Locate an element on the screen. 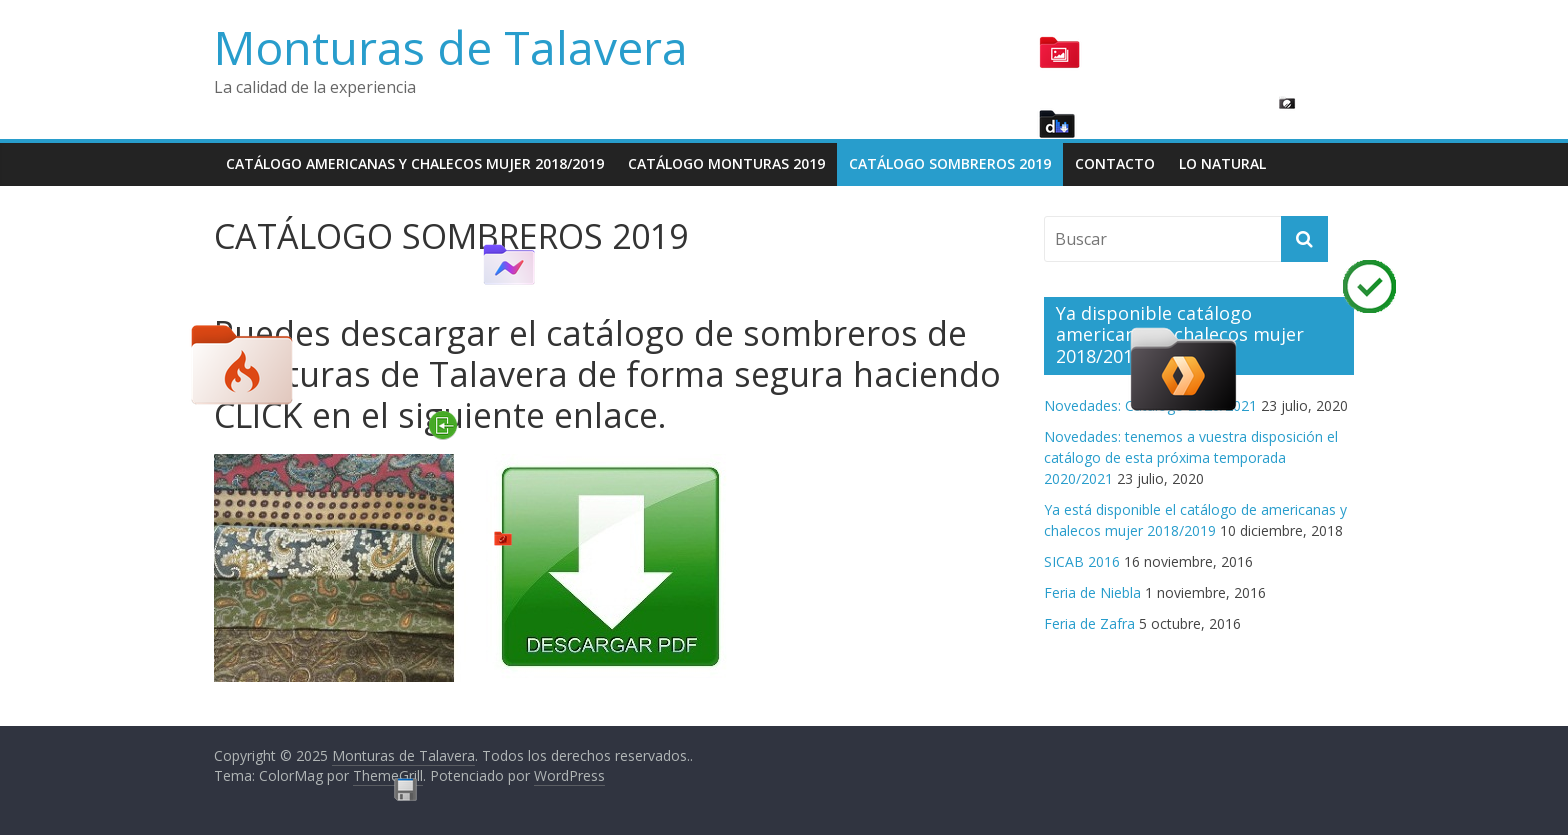  file successfully synced to OneDrive is located at coordinates (1369, 286).